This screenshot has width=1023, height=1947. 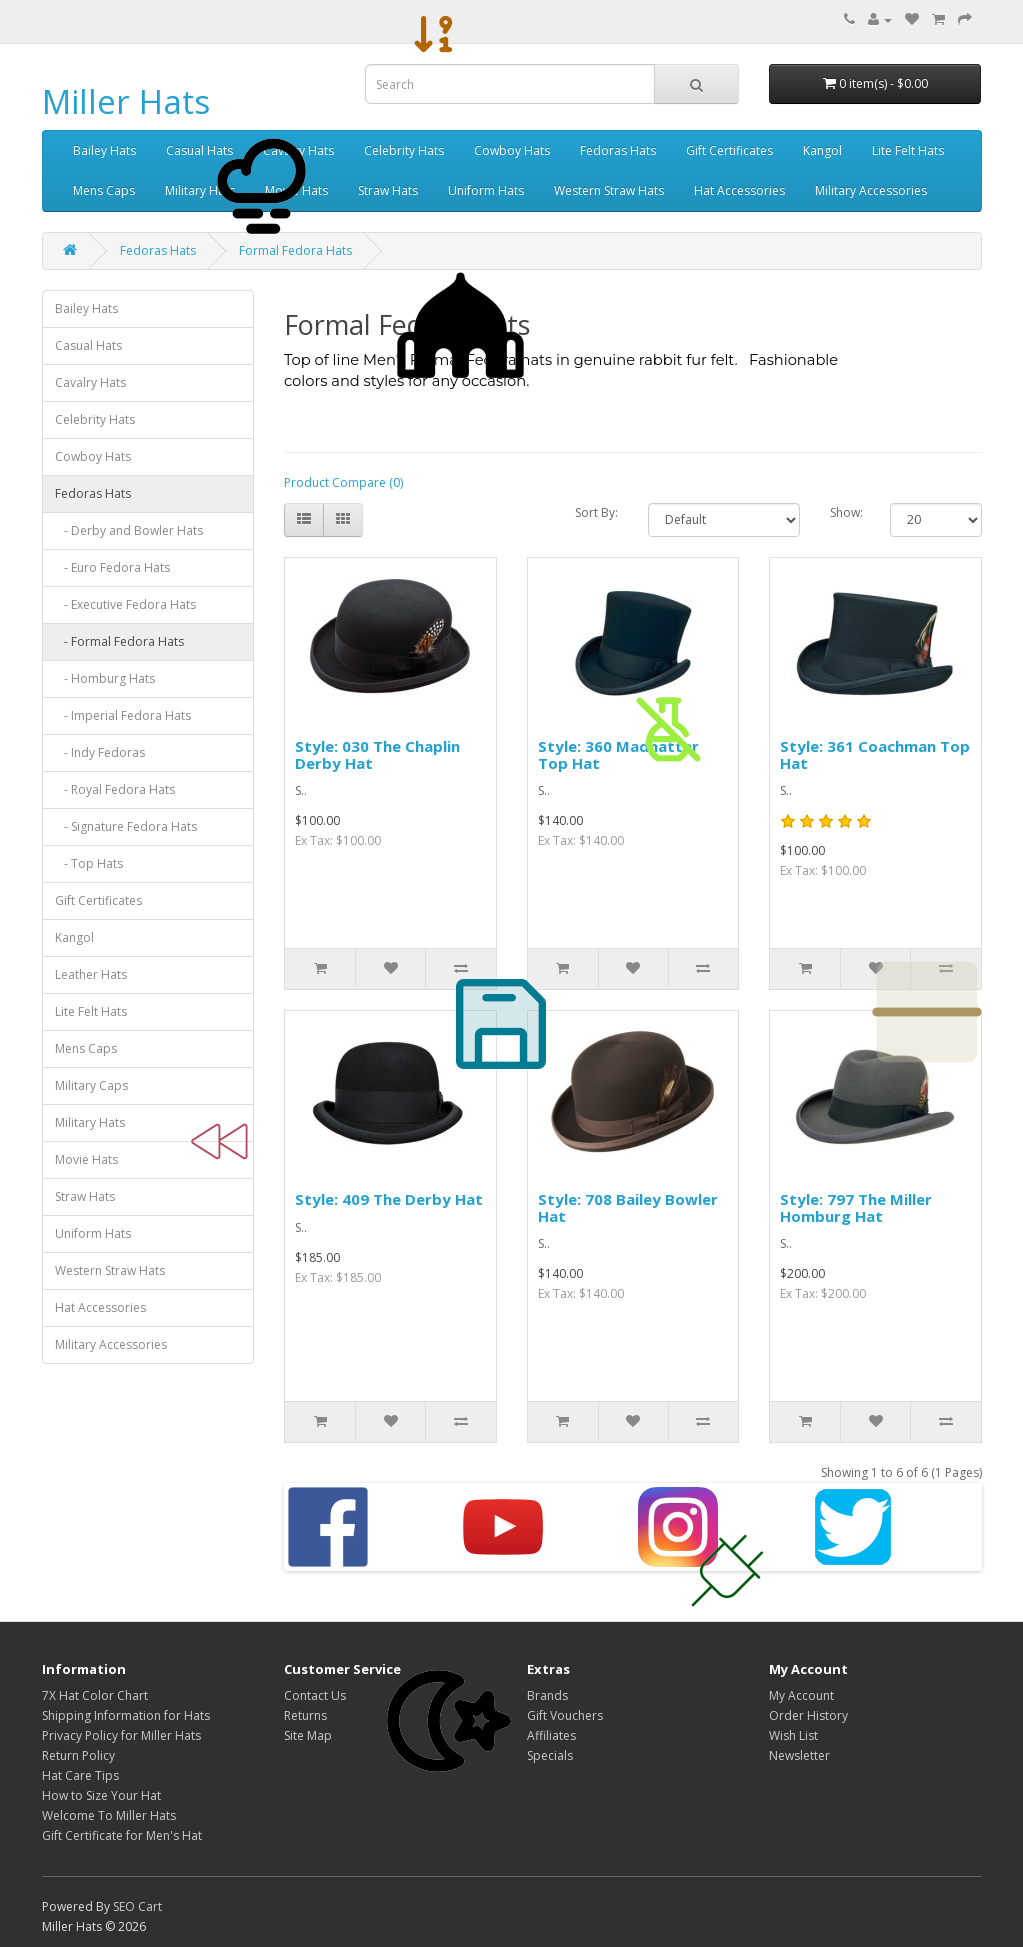 What do you see at coordinates (221, 1141) in the screenshot?
I see `rewind or skip backward in media playback` at bounding box center [221, 1141].